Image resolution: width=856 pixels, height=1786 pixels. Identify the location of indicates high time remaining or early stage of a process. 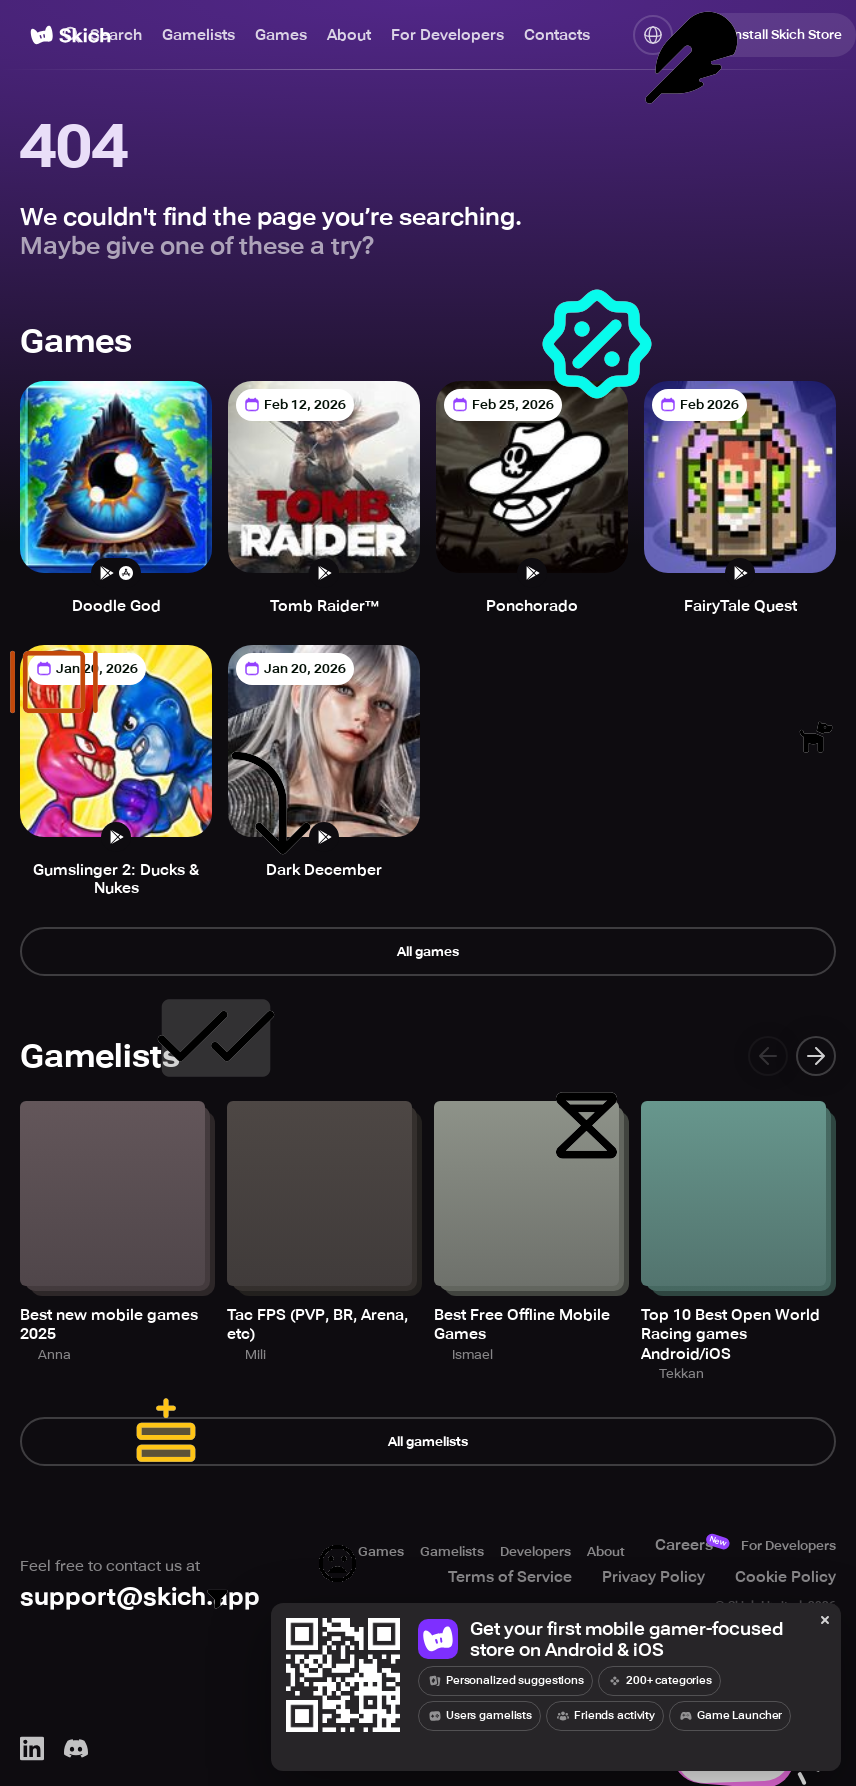
(586, 1125).